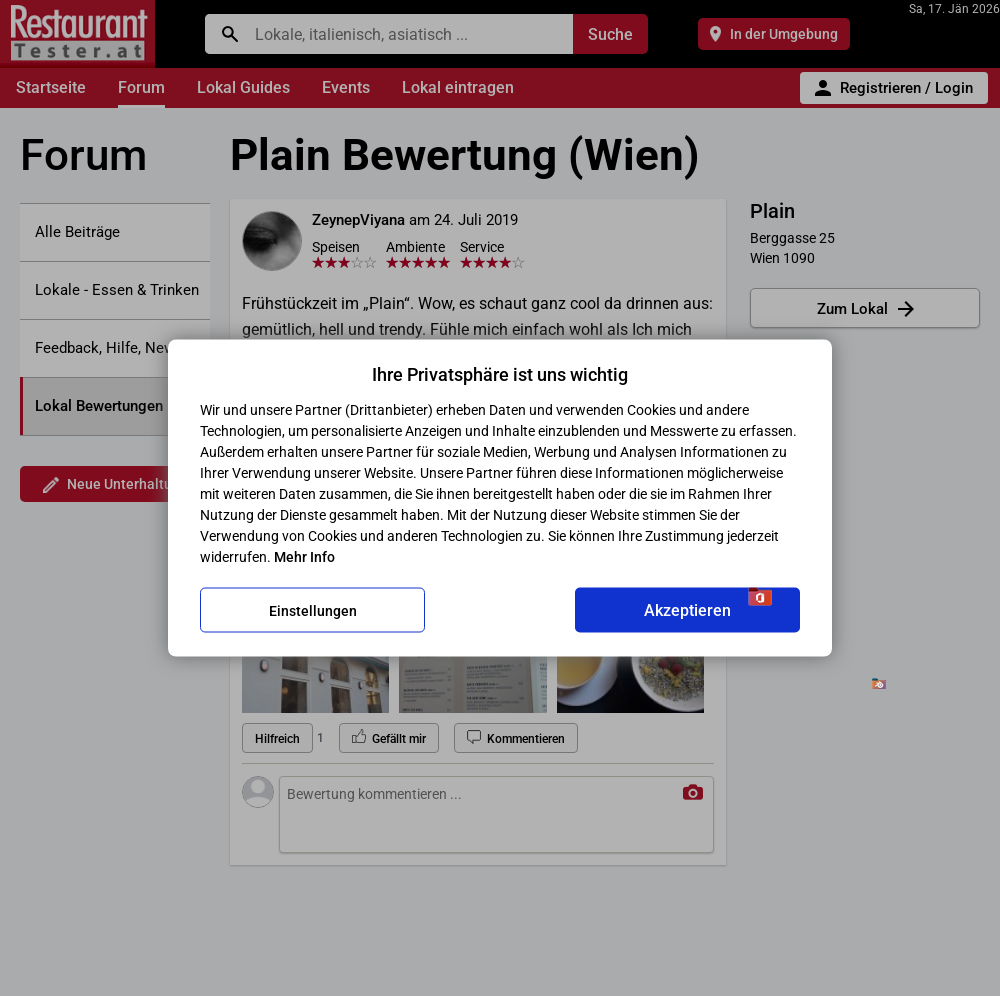  What do you see at coordinates (760, 597) in the screenshot?
I see `open microsoft office documents folder` at bounding box center [760, 597].